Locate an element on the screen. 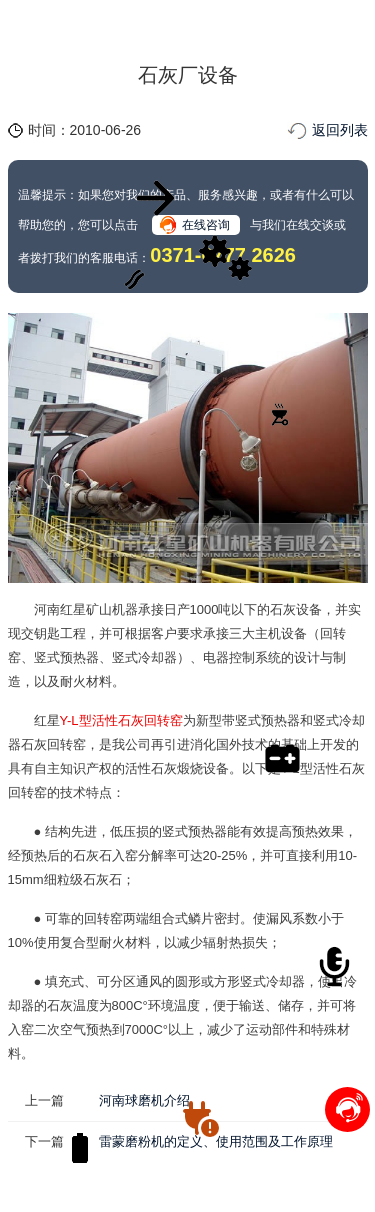 Image resolution: width=375 pixels, height=1212 pixels. check vehicle battery status is located at coordinates (282, 759).